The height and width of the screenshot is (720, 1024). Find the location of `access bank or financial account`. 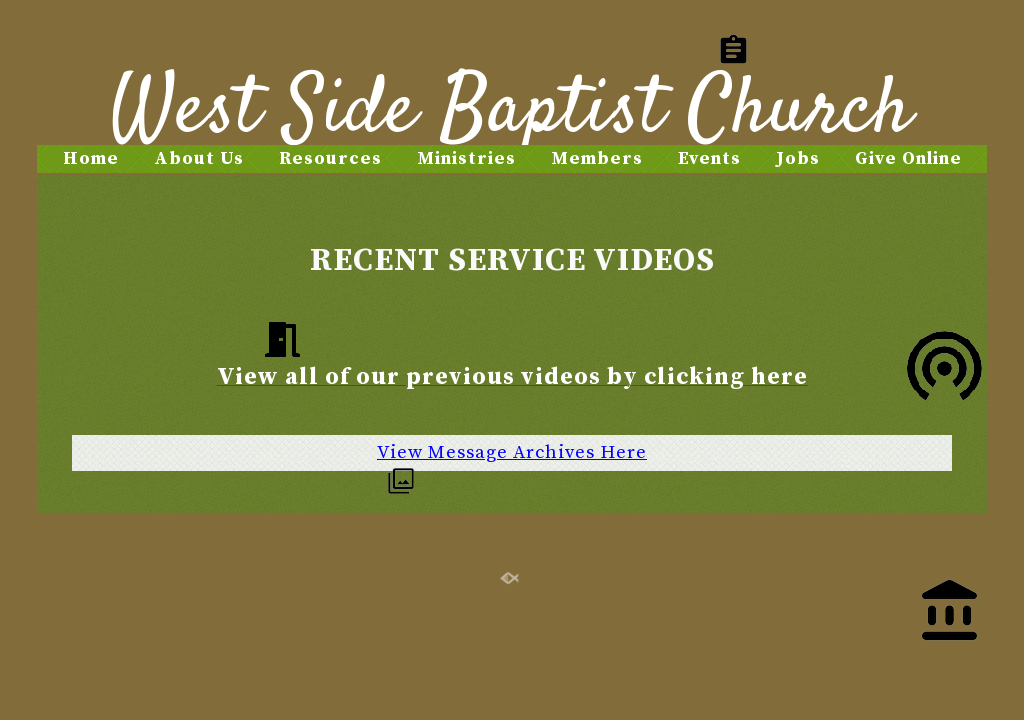

access bank or financial account is located at coordinates (951, 611).